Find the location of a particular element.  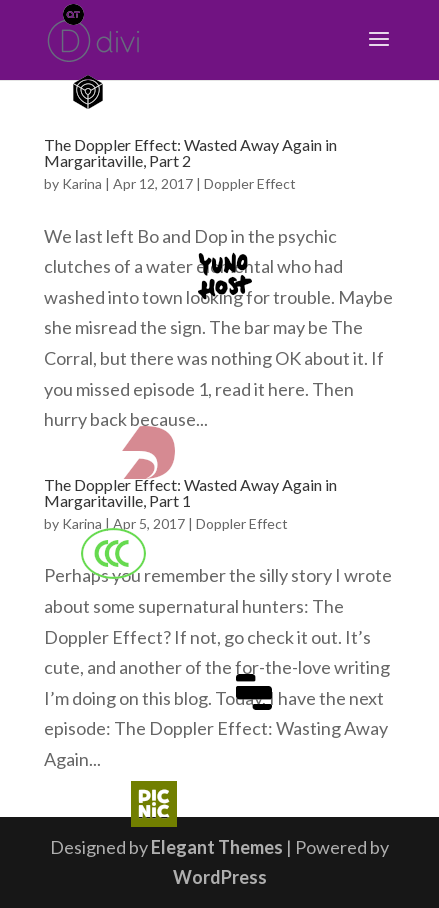

trivy security scanner logo is located at coordinates (88, 92).